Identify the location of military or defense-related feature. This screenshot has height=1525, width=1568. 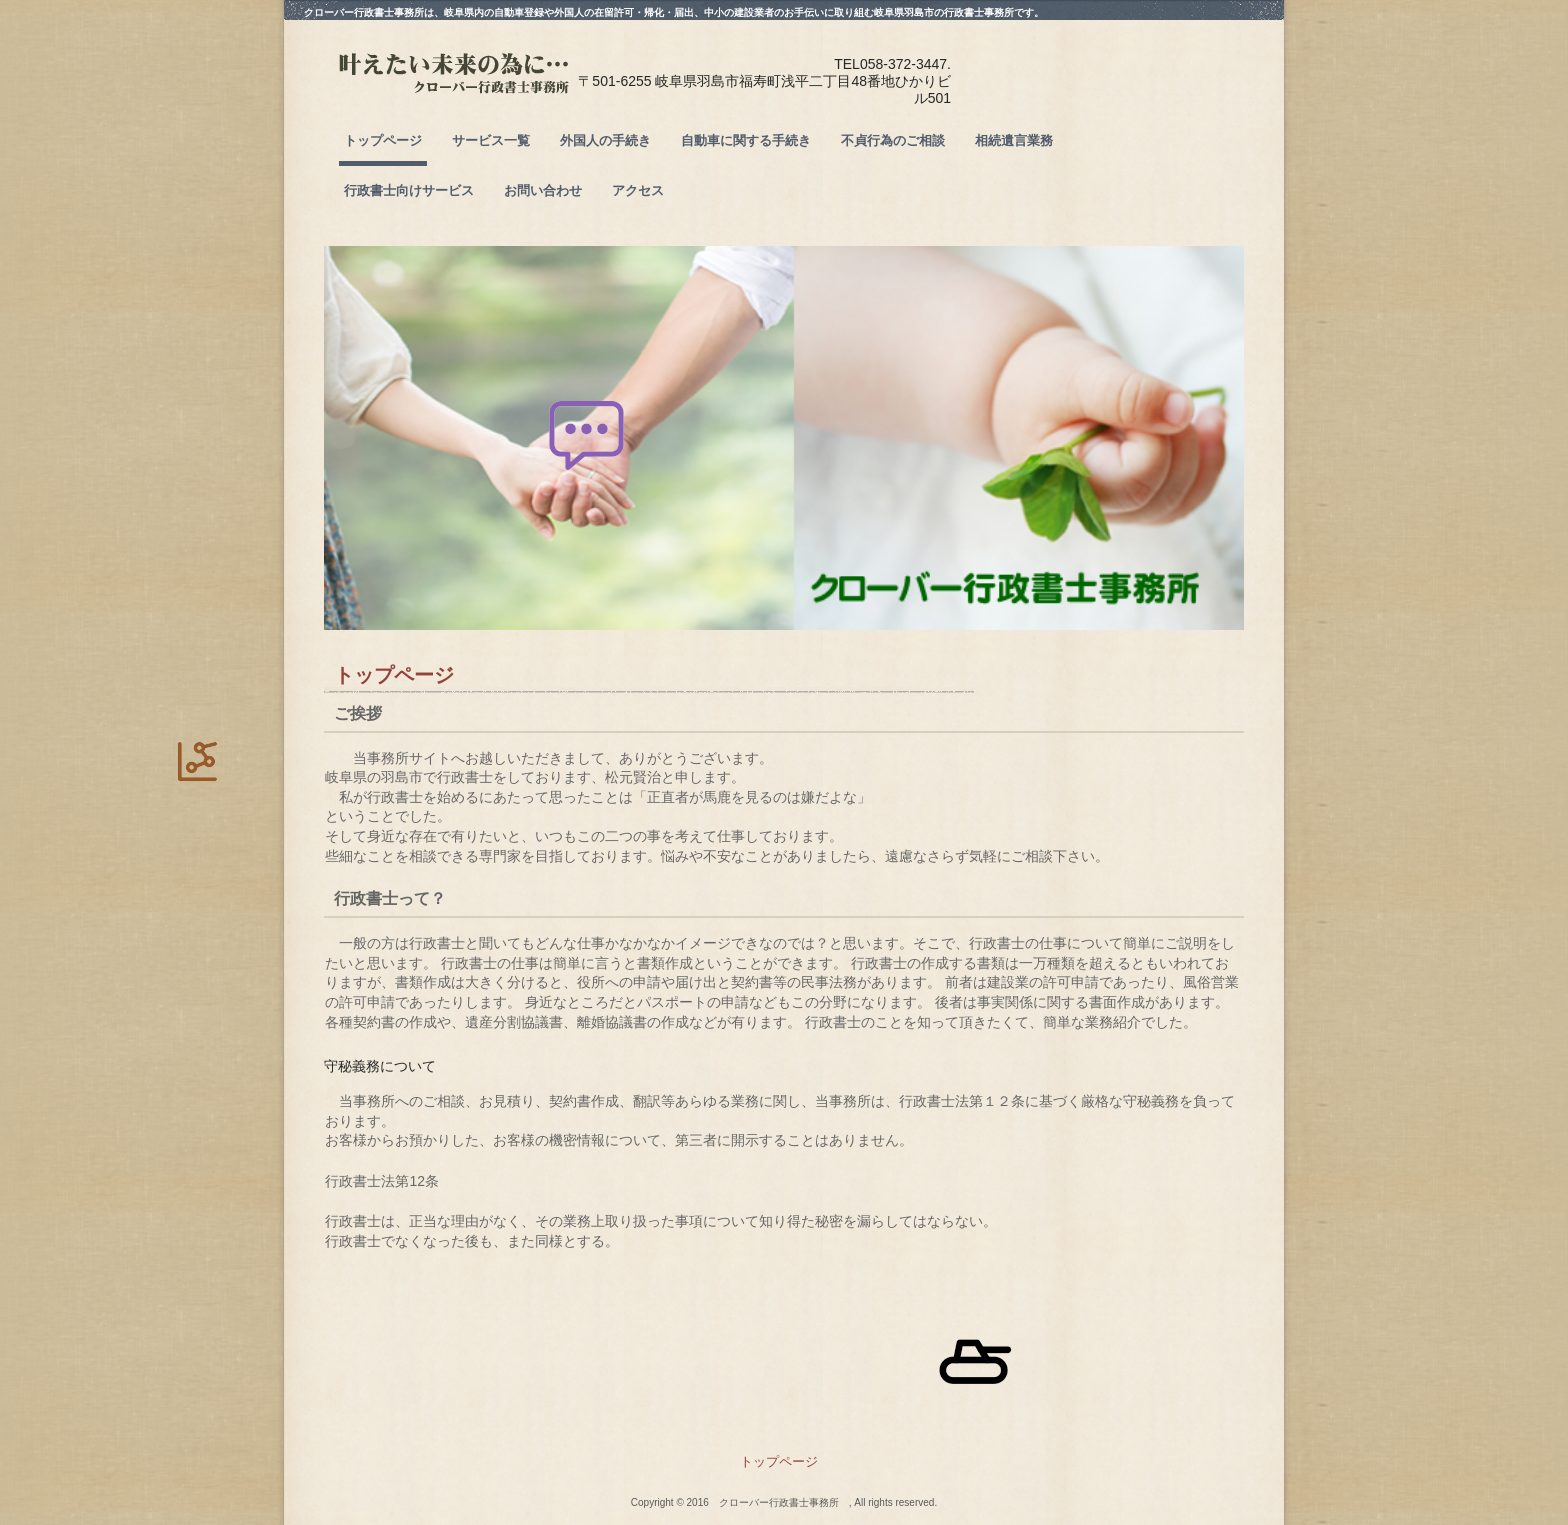
(977, 1360).